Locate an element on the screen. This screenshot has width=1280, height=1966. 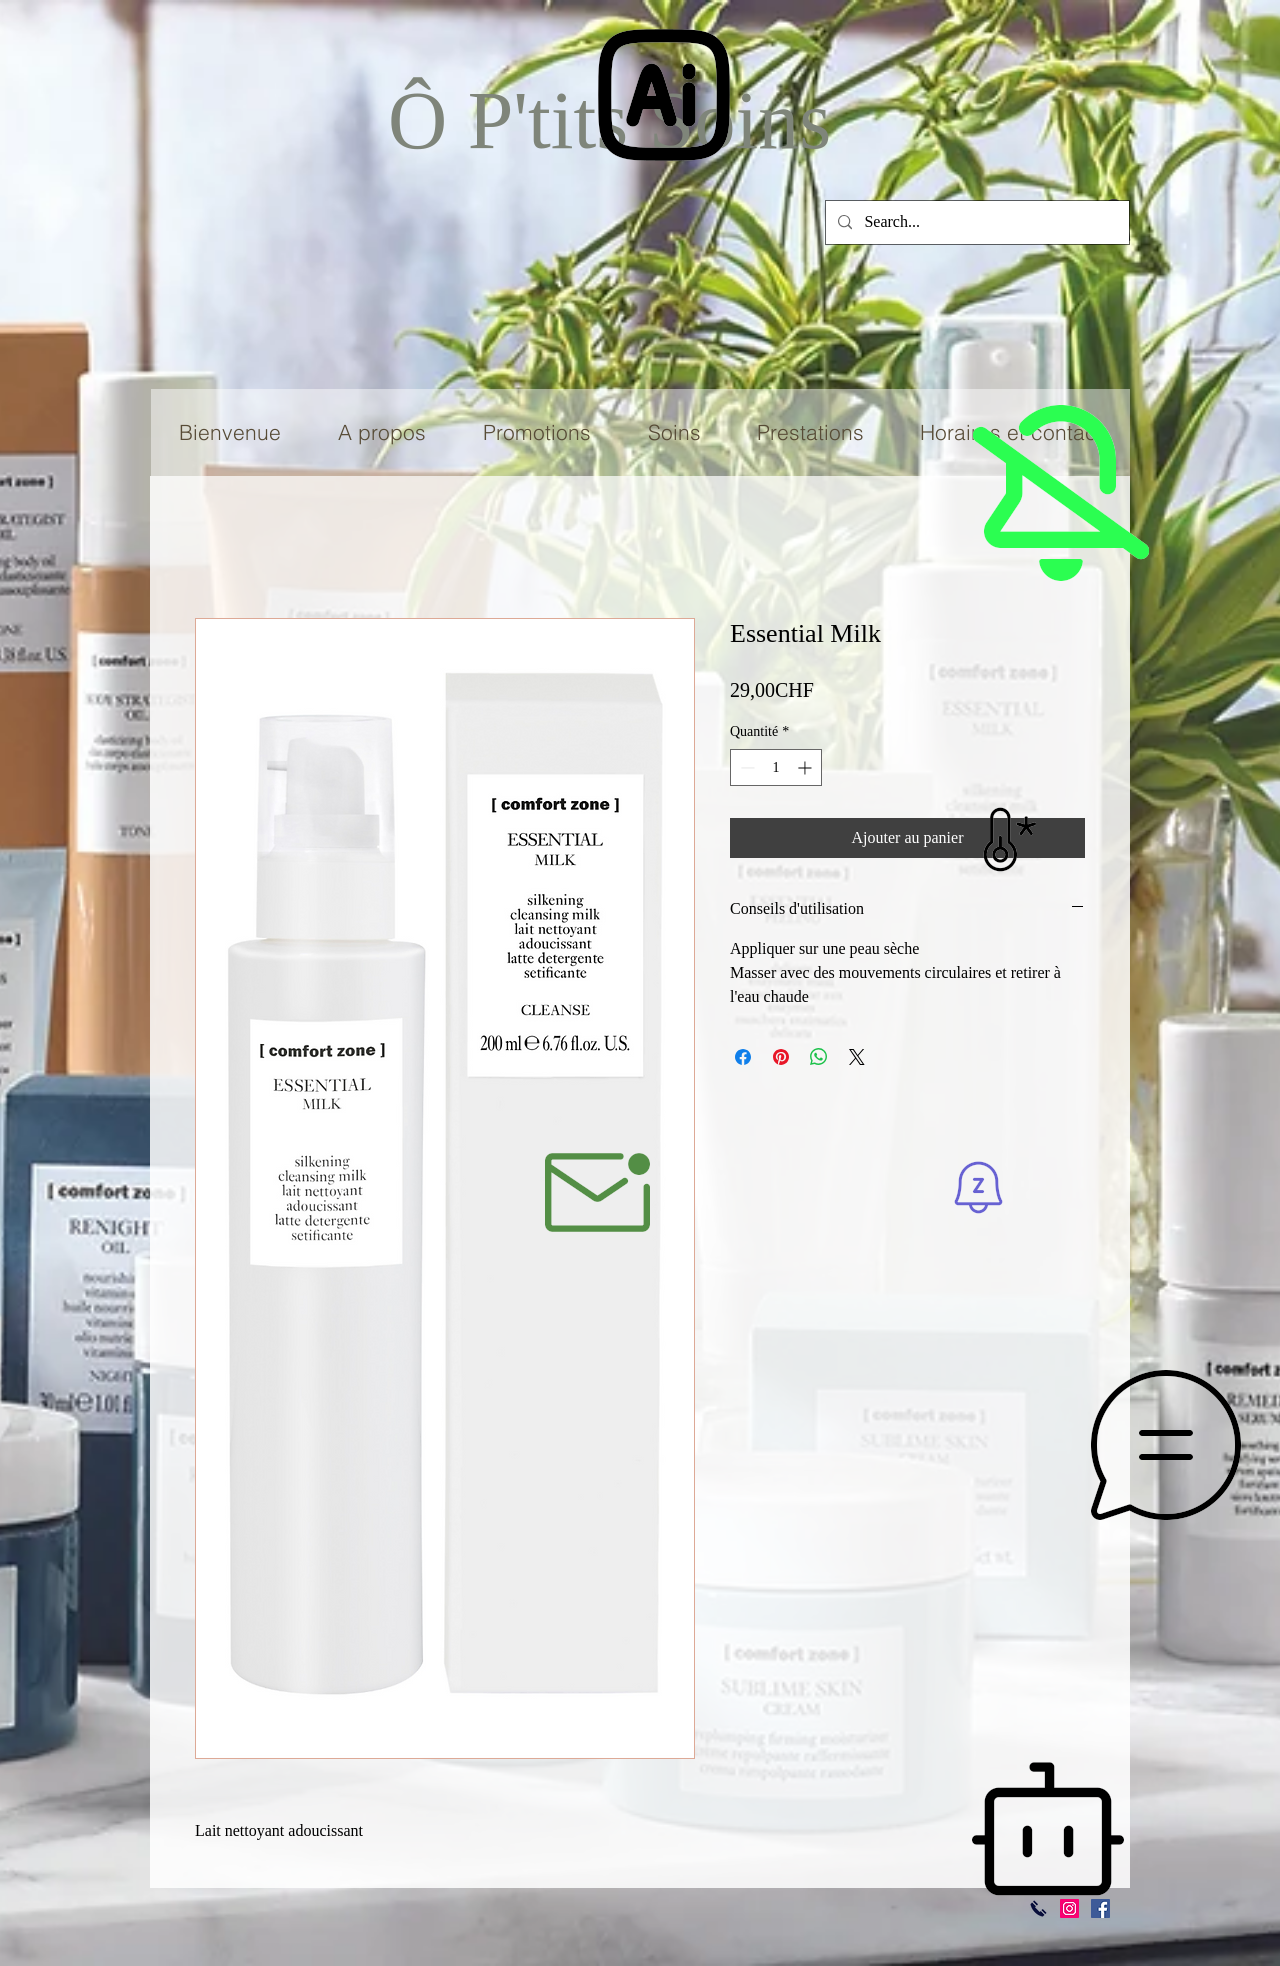
view dependabot alerts and automated dependency updates is located at coordinates (1048, 1832).